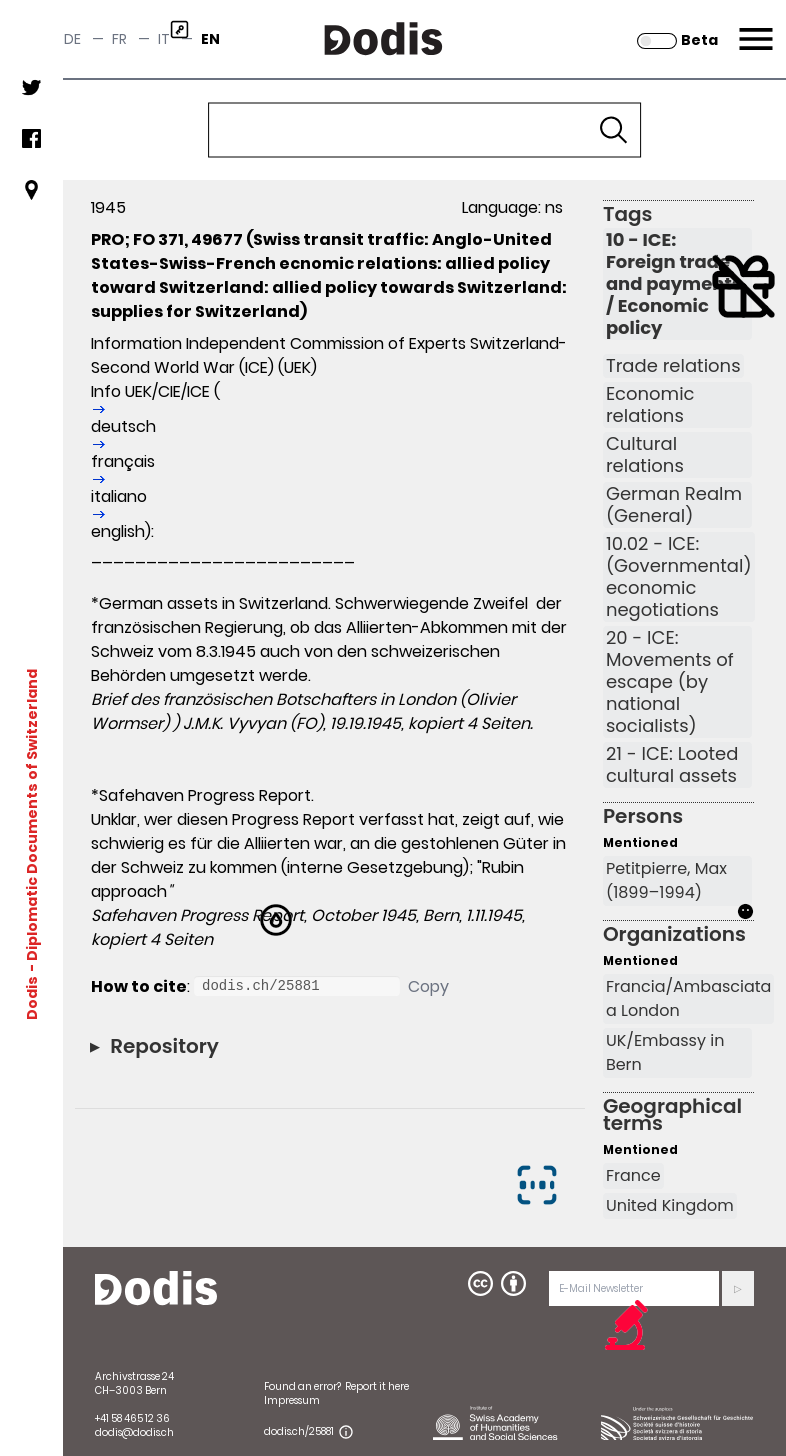 This screenshot has width=786, height=1456. What do you see at coordinates (179, 29) in the screenshot?
I see `access security or authentication settings` at bounding box center [179, 29].